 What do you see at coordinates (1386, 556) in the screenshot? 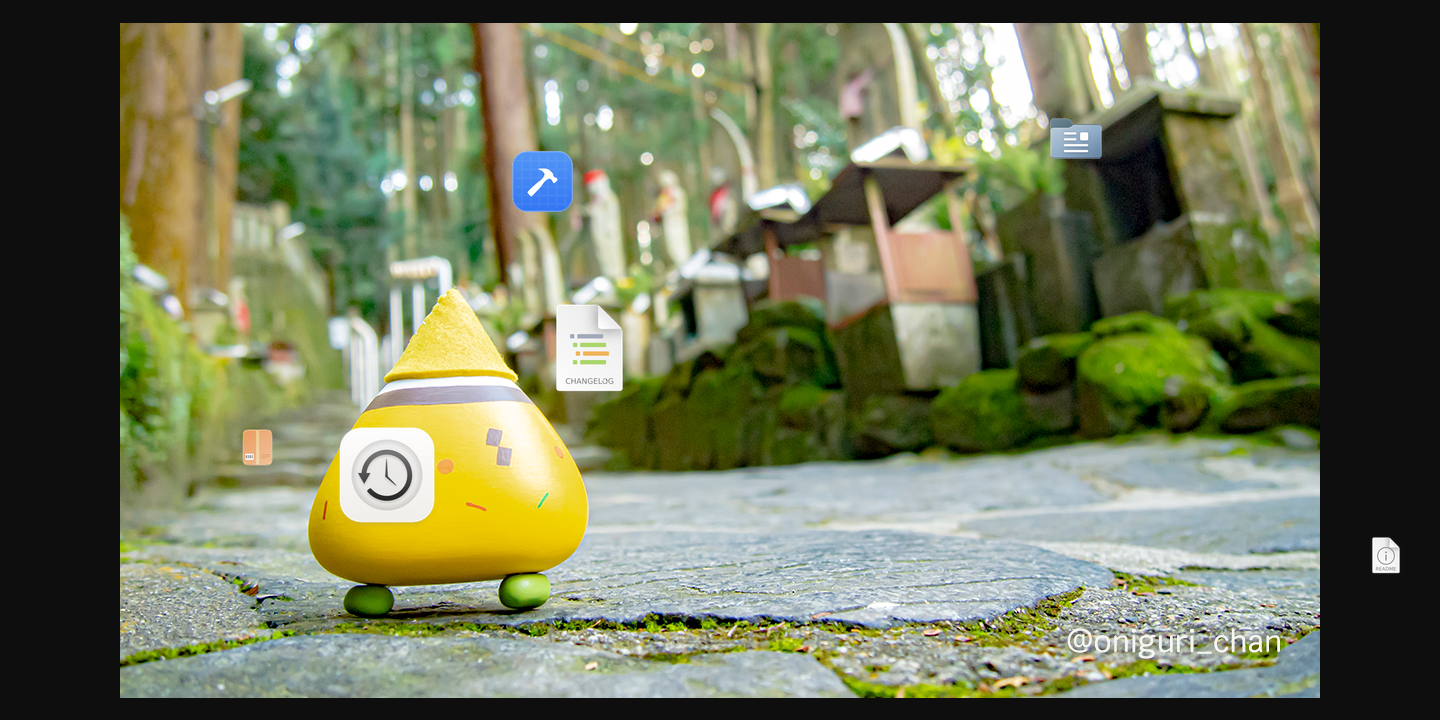
I see `open readme documentation file` at bounding box center [1386, 556].